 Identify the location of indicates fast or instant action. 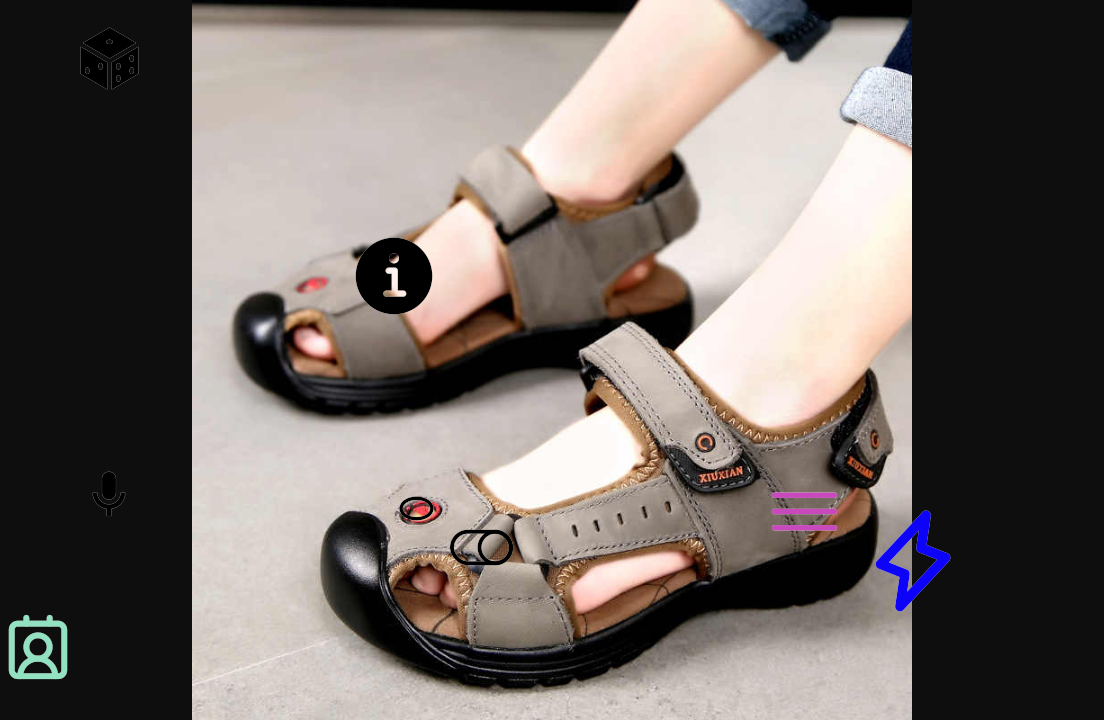
(913, 561).